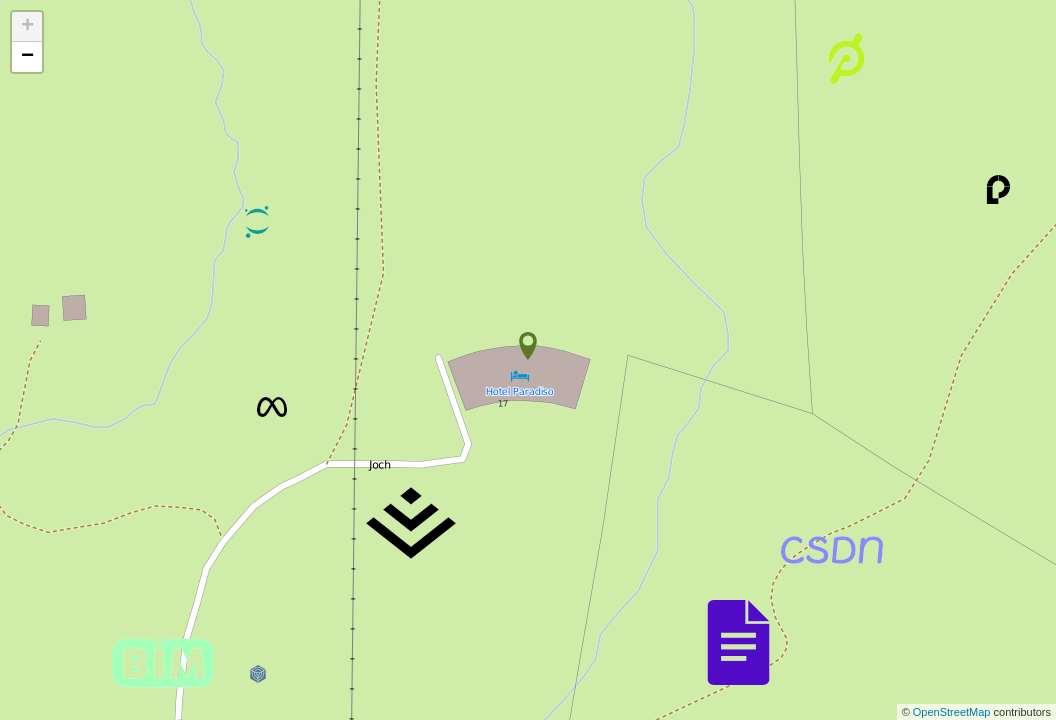 The height and width of the screenshot is (720, 1056). What do you see at coordinates (258, 674) in the screenshot?
I see `trivy security scanner logo` at bounding box center [258, 674].